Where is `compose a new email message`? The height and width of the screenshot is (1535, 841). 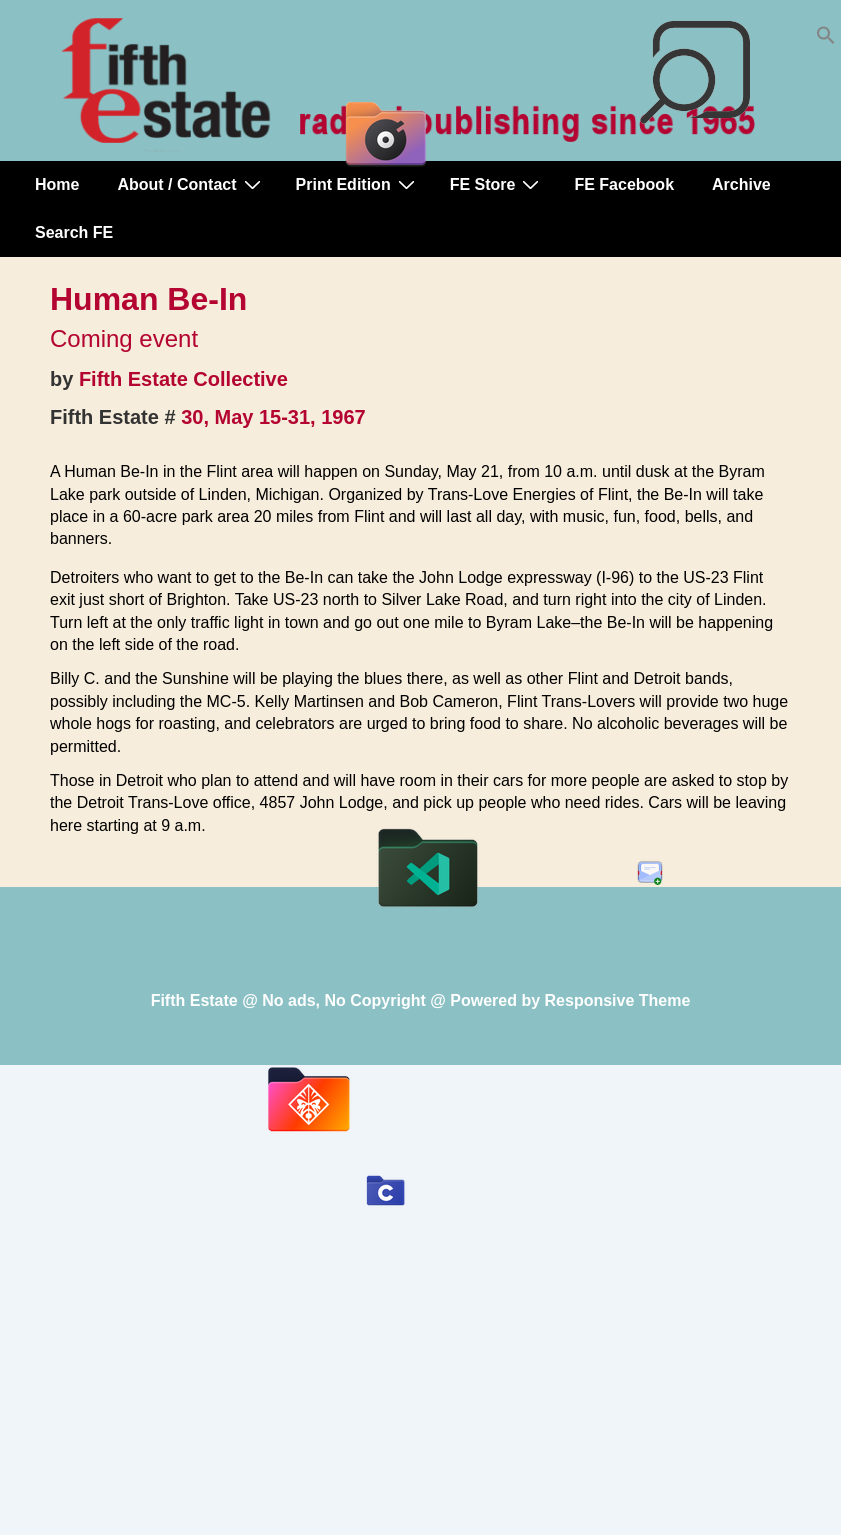
compose a new email message is located at coordinates (650, 872).